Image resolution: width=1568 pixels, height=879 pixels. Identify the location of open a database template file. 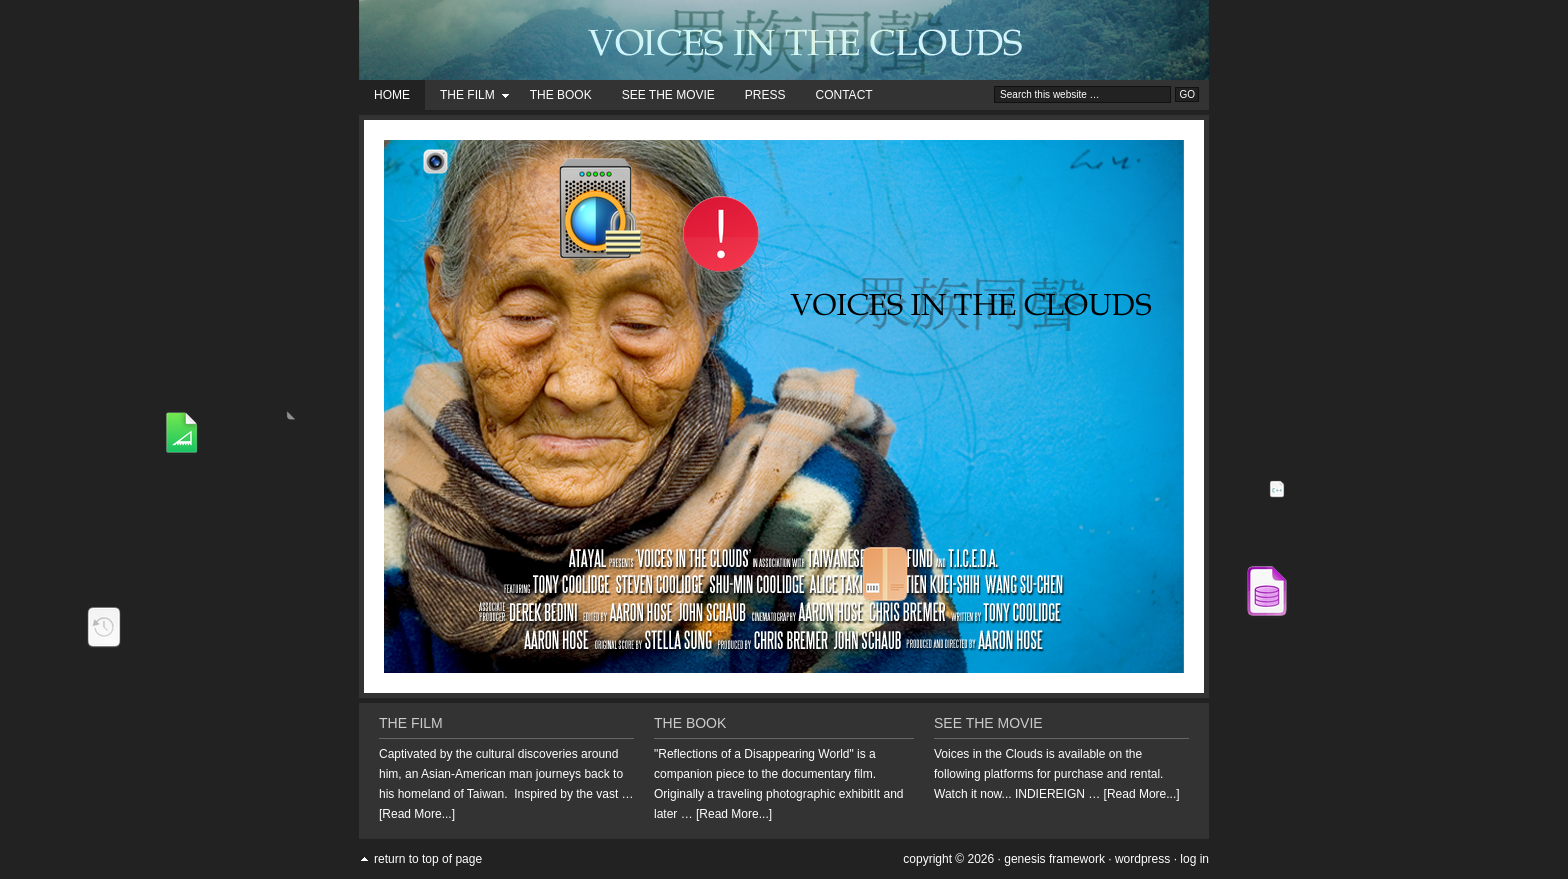
(1267, 591).